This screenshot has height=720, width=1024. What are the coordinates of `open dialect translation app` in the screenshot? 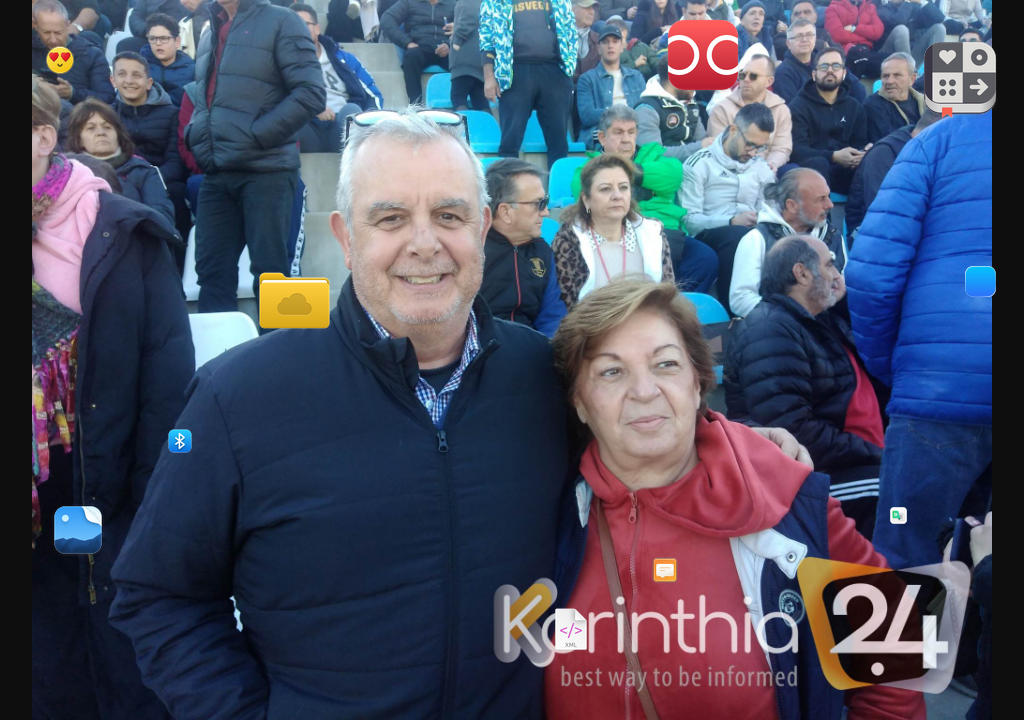 It's located at (898, 515).